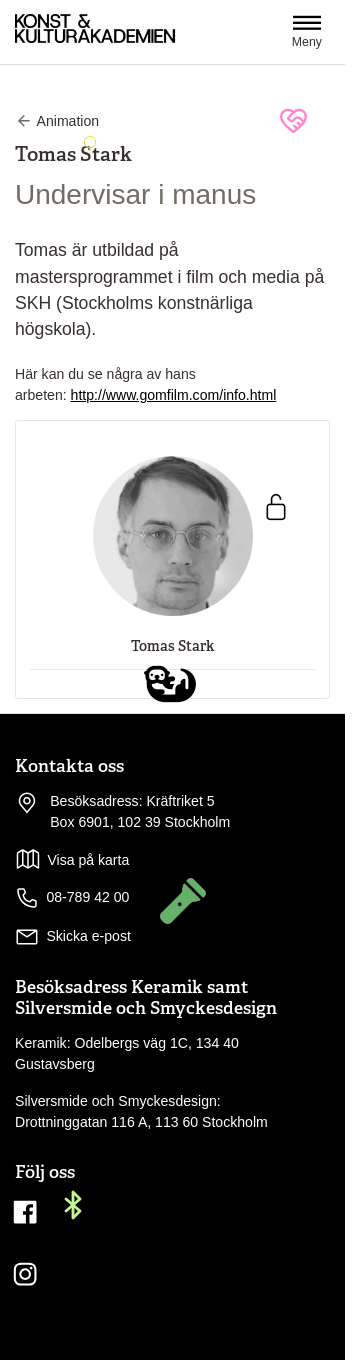 The height and width of the screenshot is (1372, 360). What do you see at coordinates (276, 507) in the screenshot?
I see `indicates an unlocked or unsecured state` at bounding box center [276, 507].